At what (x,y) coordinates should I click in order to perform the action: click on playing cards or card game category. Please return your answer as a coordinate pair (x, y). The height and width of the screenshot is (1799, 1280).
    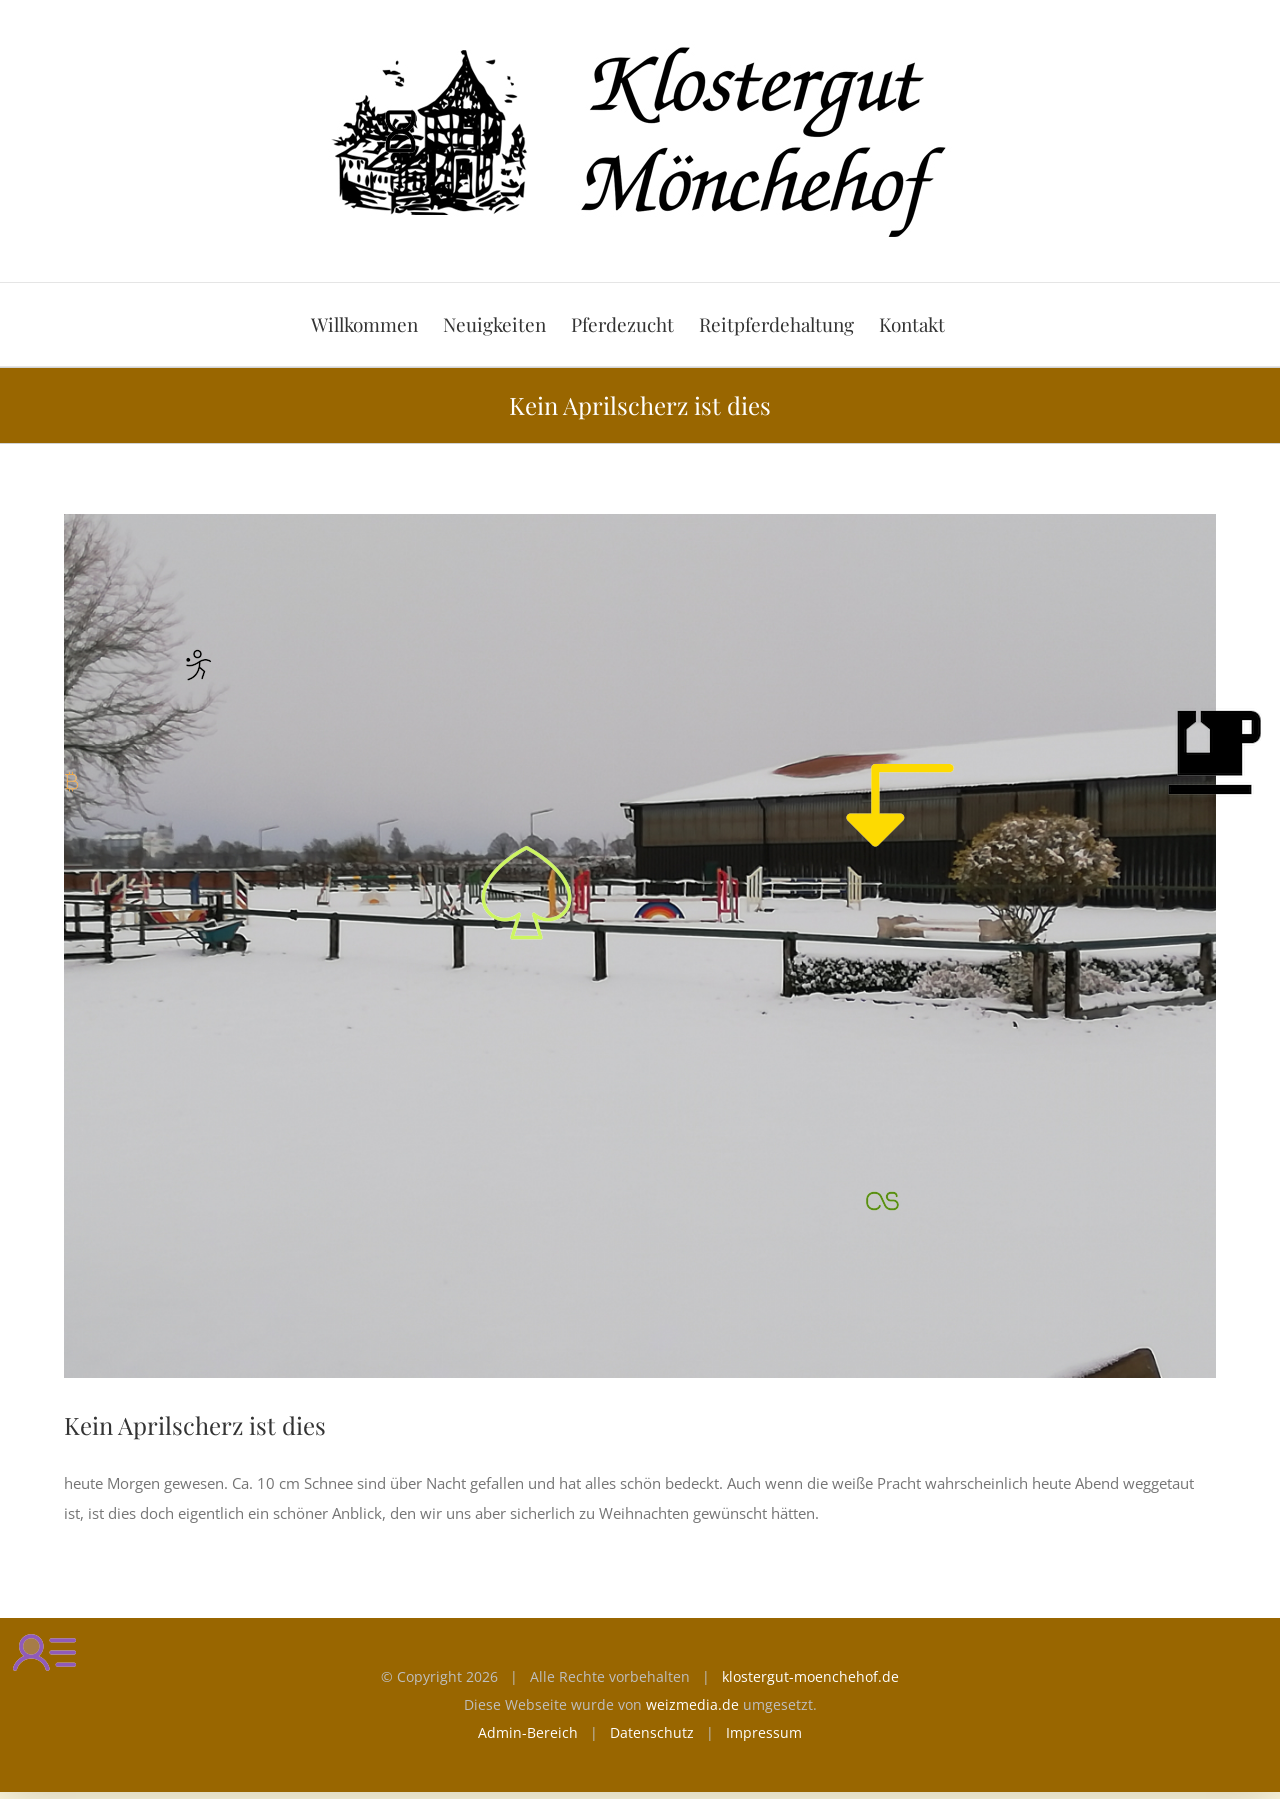
    Looking at the image, I should click on (526, 894).